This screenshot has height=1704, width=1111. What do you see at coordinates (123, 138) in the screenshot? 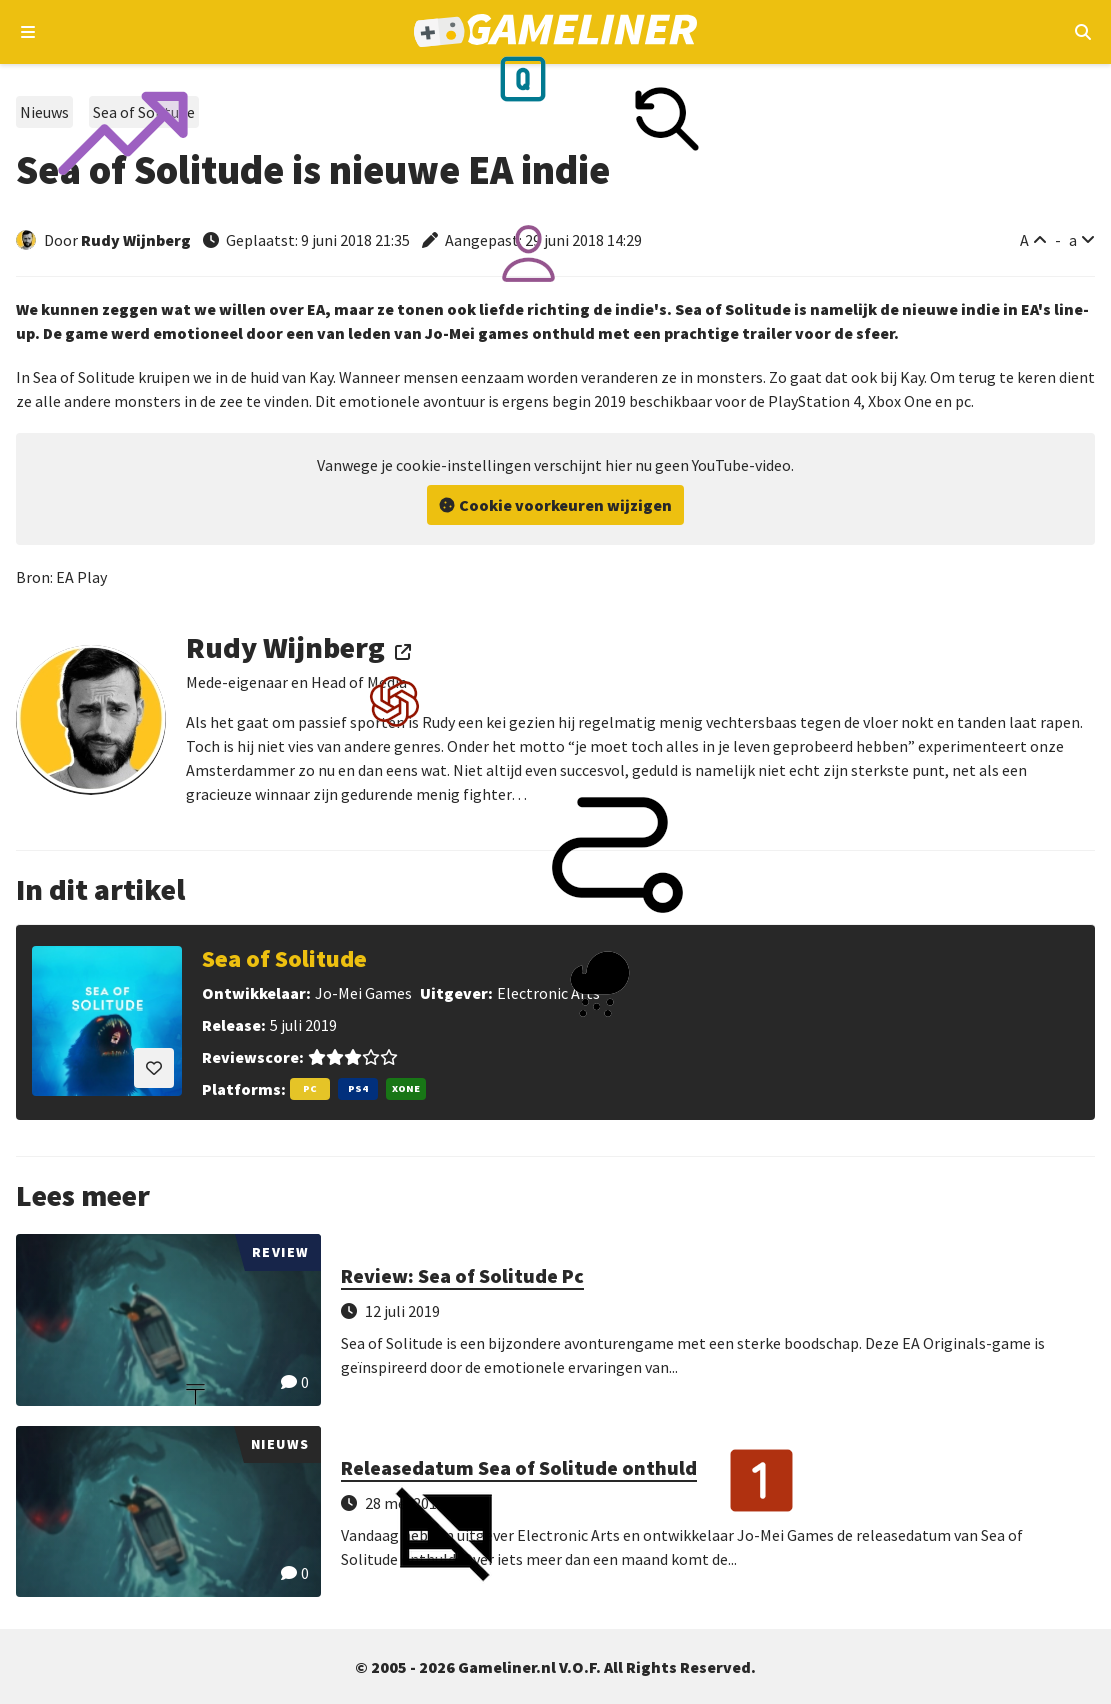
I see `view trending or popular content` at bounding box center [123, 138].